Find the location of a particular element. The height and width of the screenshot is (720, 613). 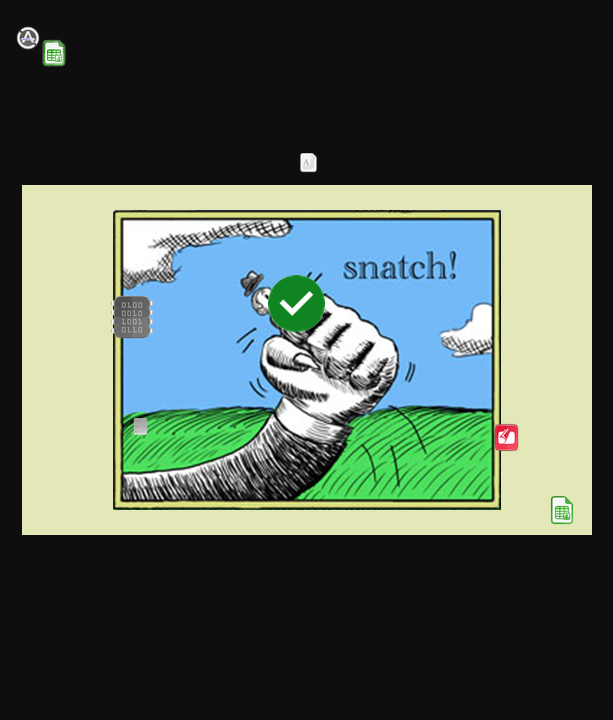

firmware file or binary data is located at coordinates (132, 317).